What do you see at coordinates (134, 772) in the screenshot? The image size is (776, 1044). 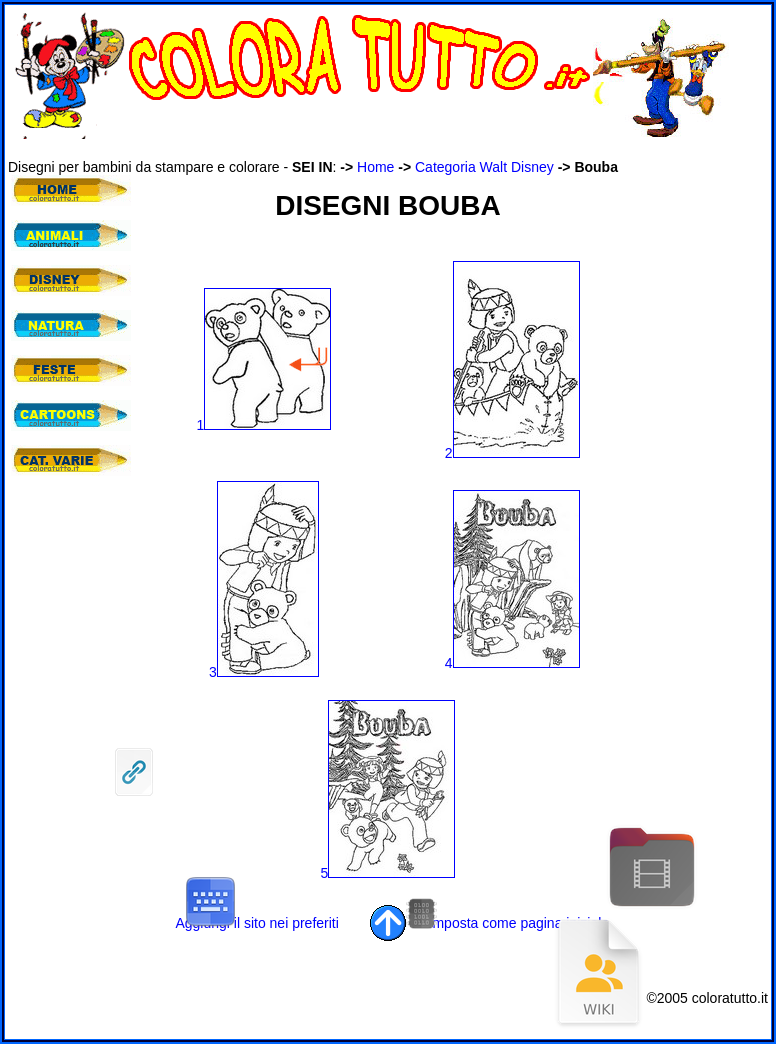 I see `a windows internet shortcut file` at bounding box center [134, 772].